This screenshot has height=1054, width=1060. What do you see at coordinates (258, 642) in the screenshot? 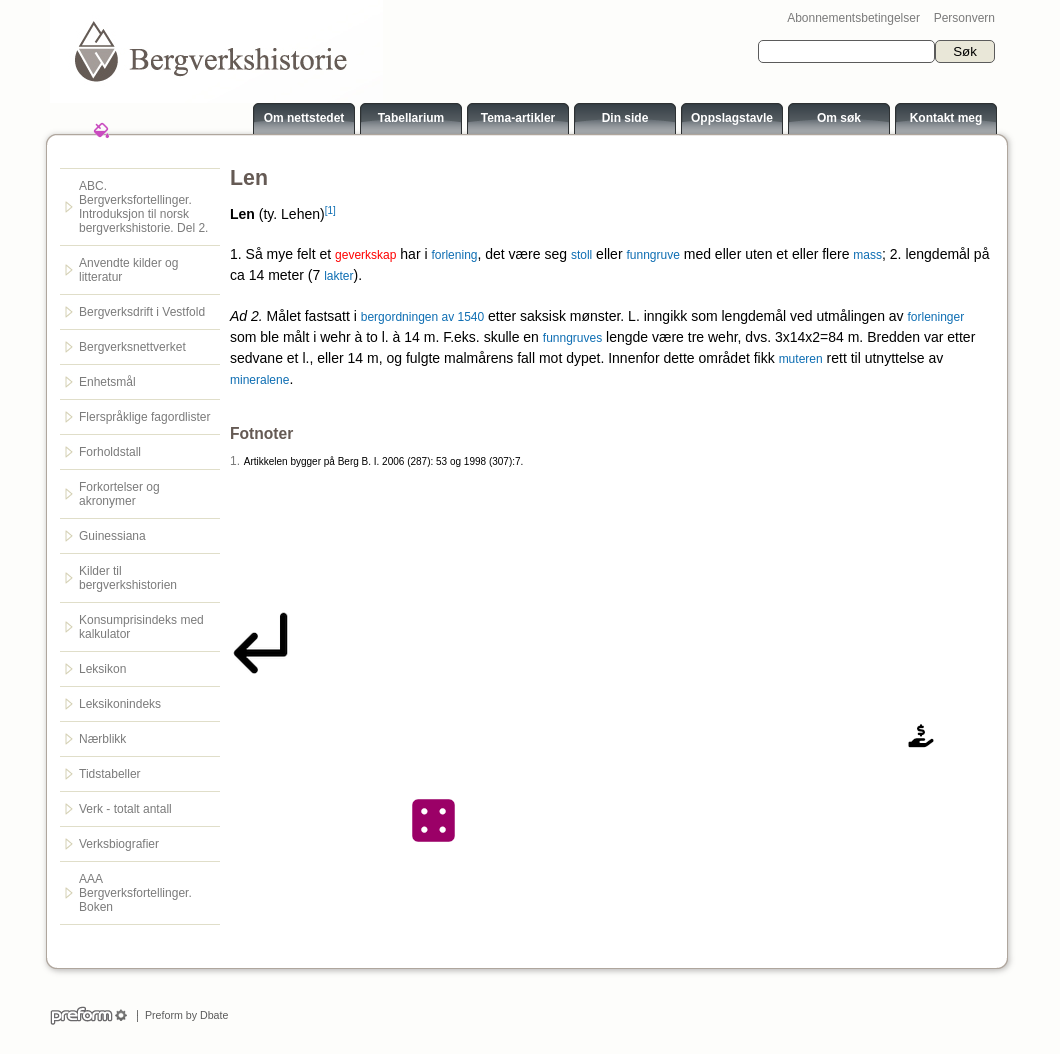
I see `navigate back to parent directory` at bounding box center [258, 642].